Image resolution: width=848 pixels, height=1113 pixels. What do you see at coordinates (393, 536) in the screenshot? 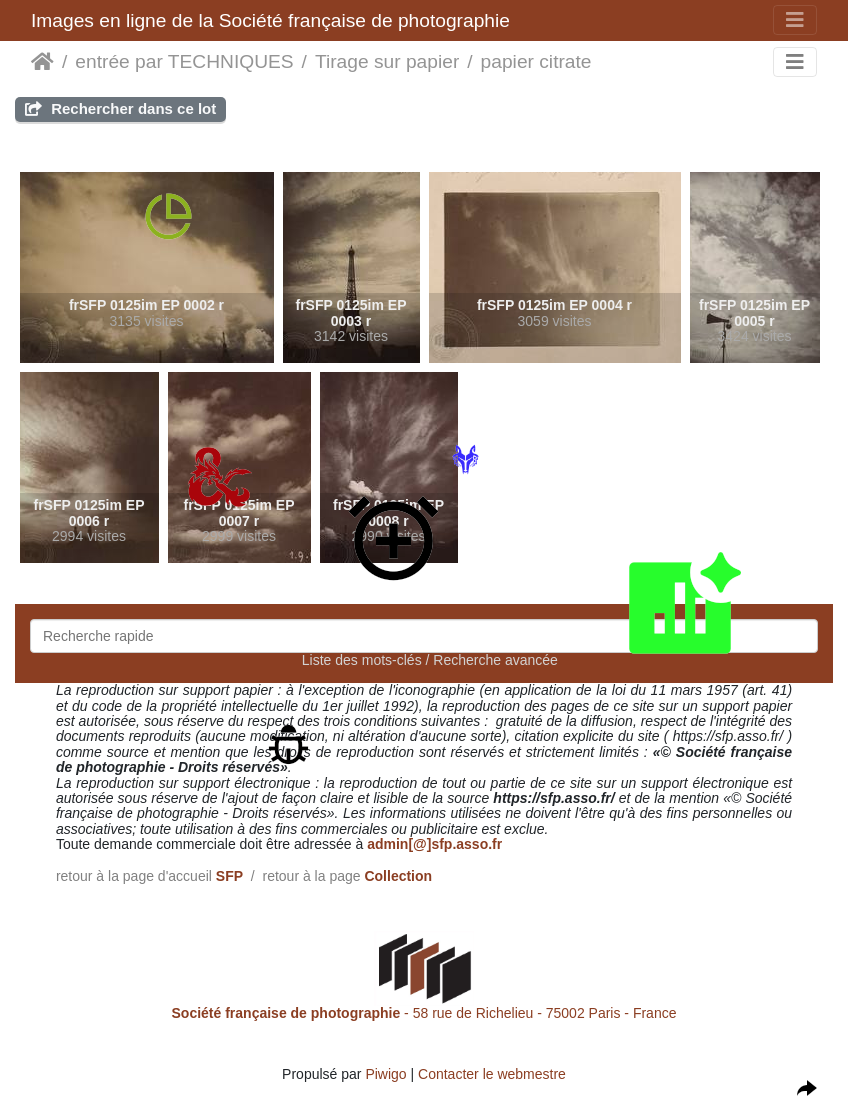
I see `add a new alarm` at bounding box center [393, 536].